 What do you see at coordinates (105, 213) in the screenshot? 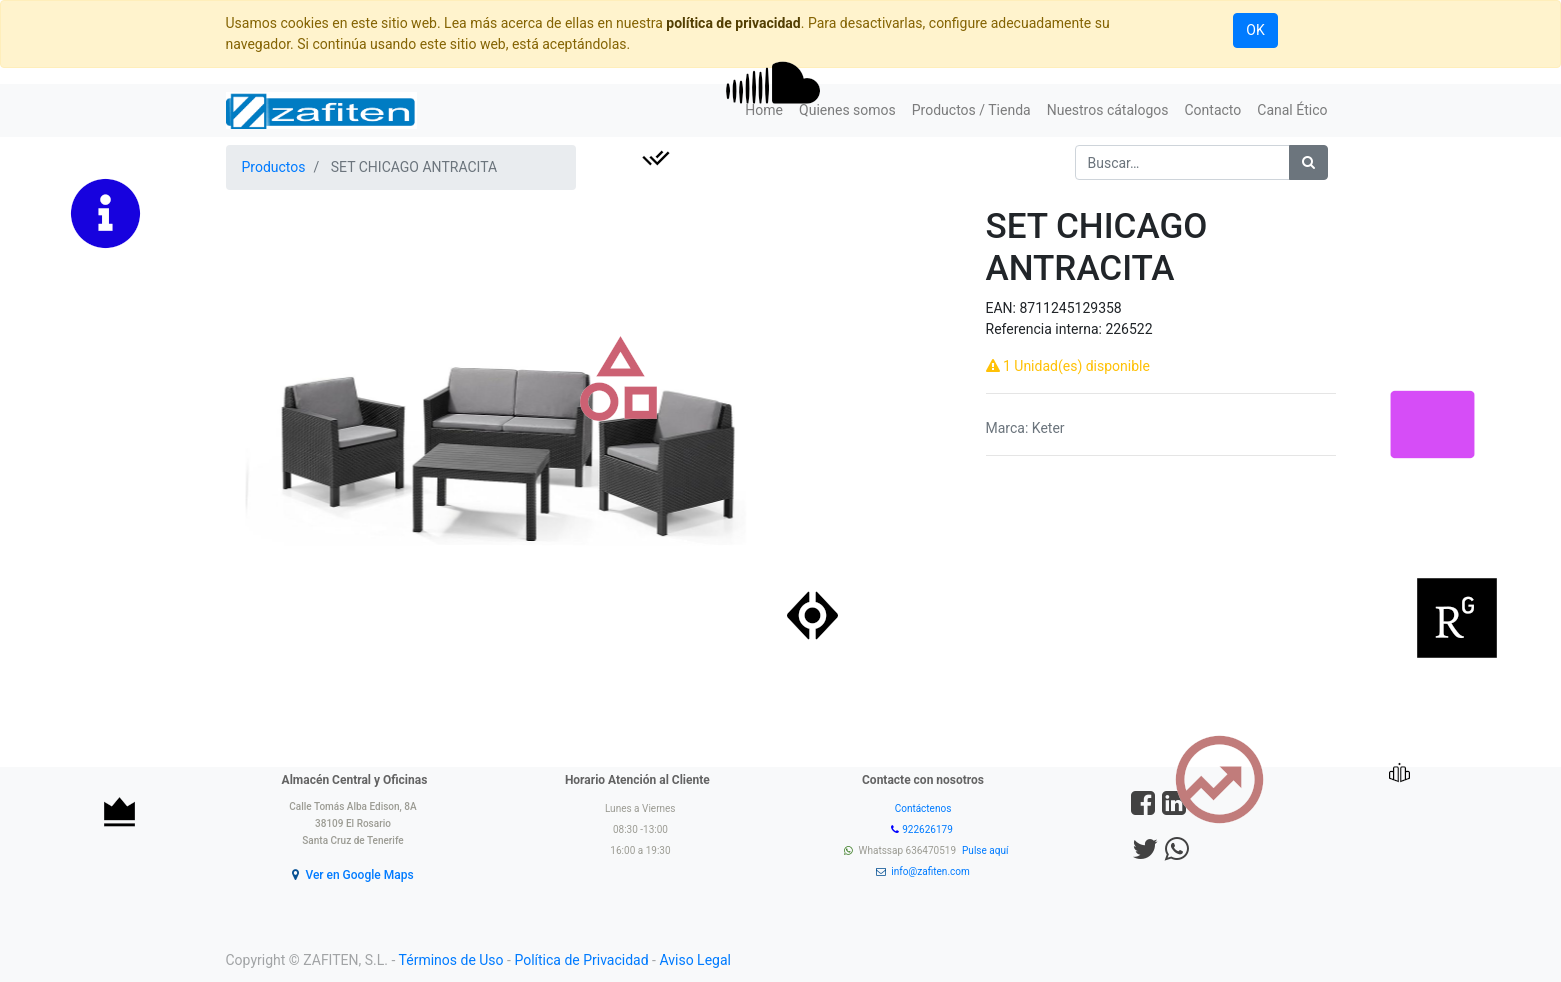
I see `view more information or details` at bounding box center [105, 213].